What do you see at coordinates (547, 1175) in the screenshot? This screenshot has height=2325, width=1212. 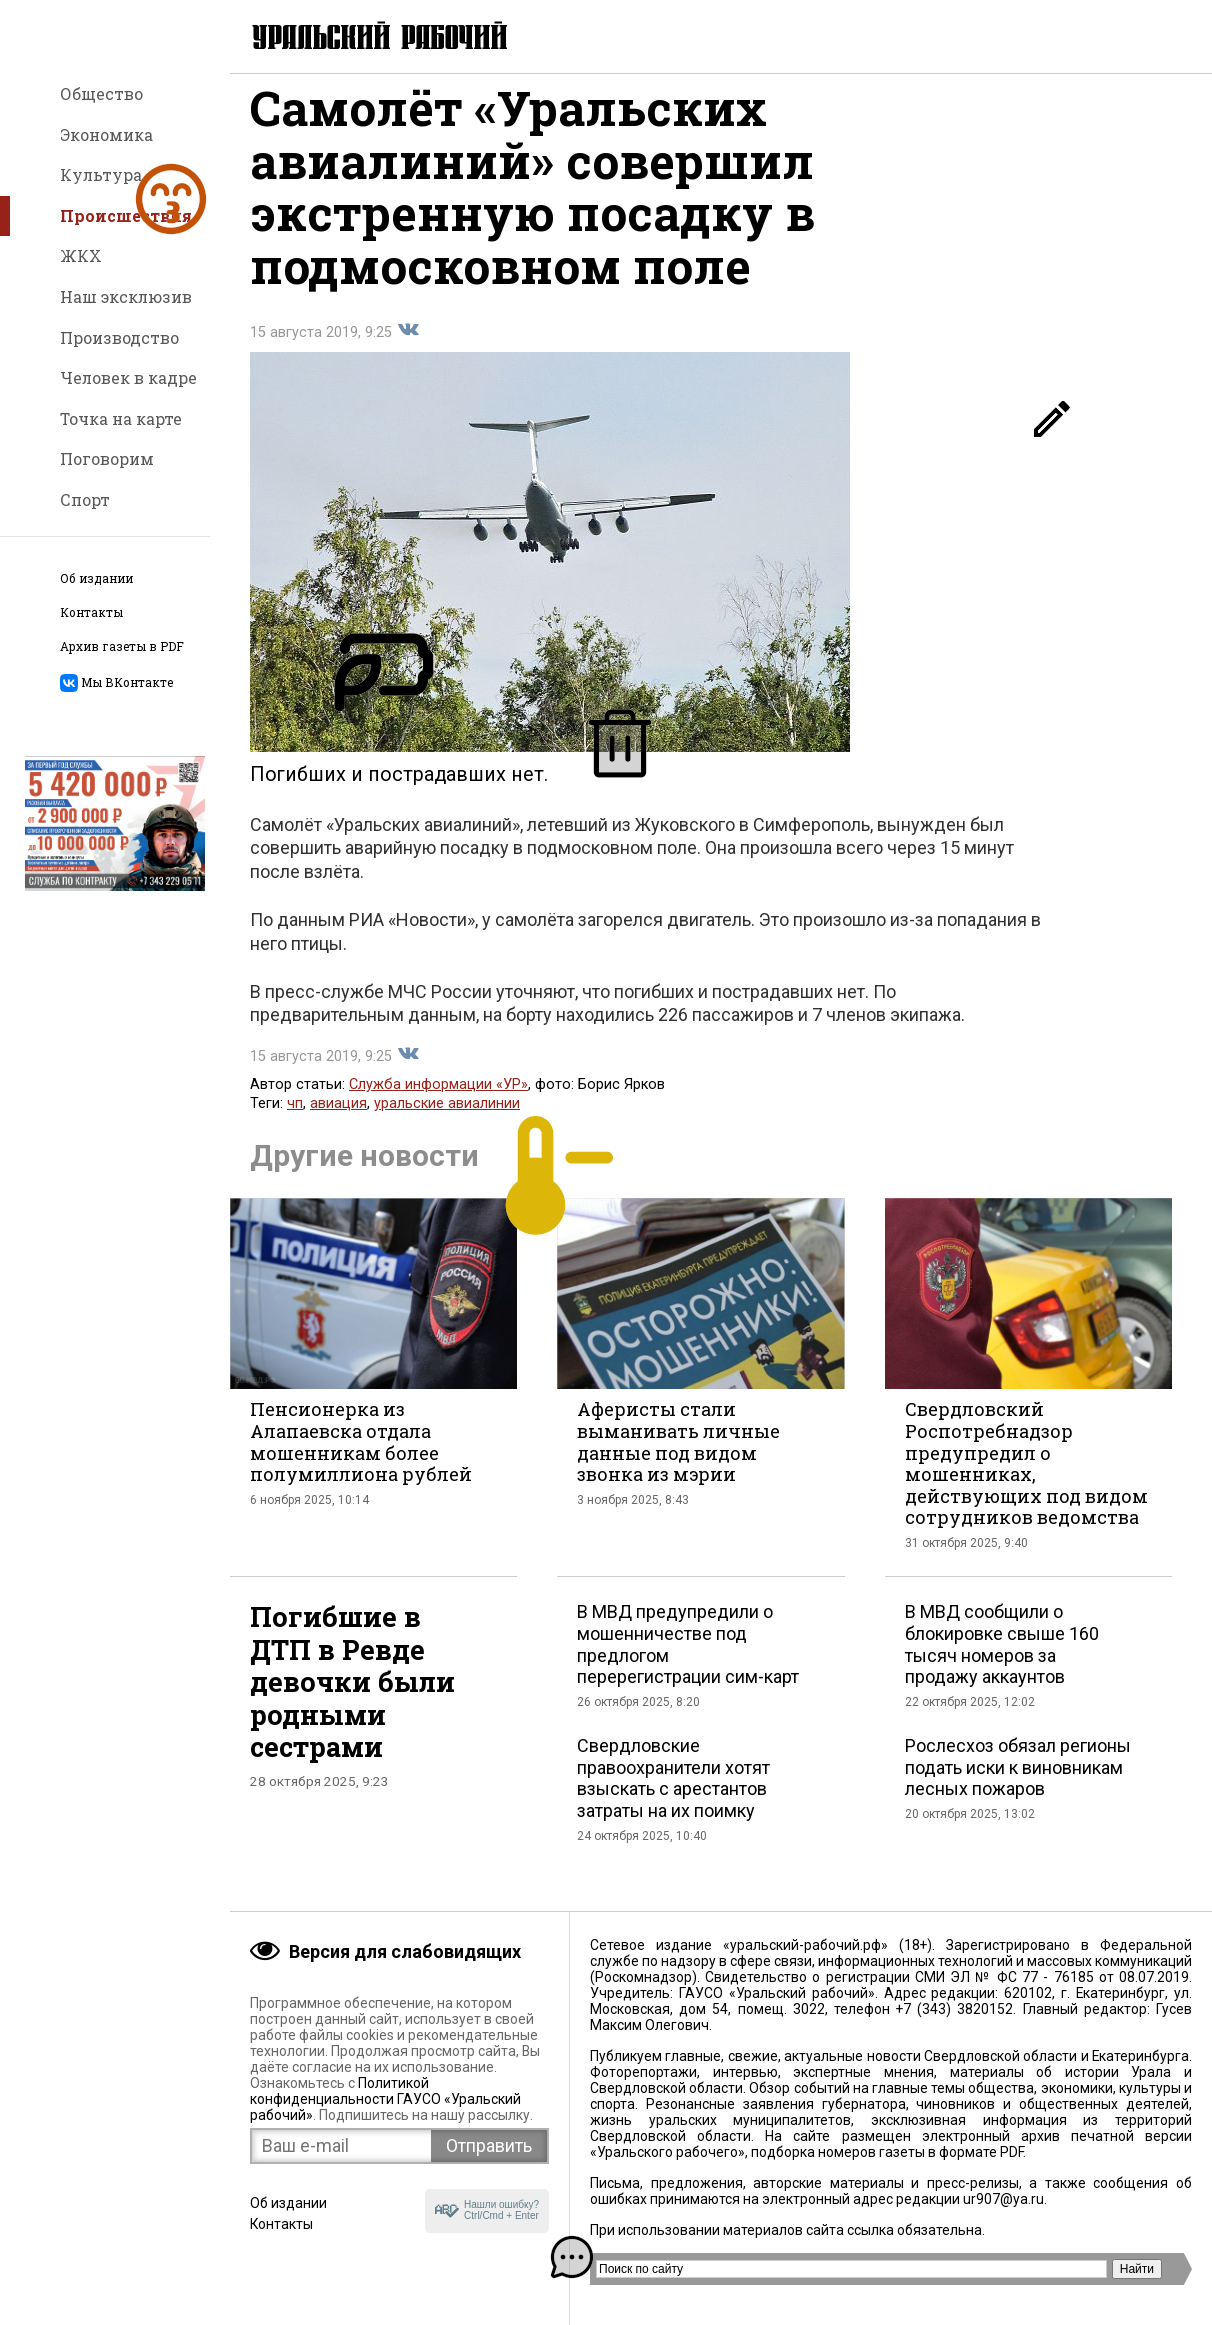 I see `decrease temperature setting` at bounding box center [547, 1175].